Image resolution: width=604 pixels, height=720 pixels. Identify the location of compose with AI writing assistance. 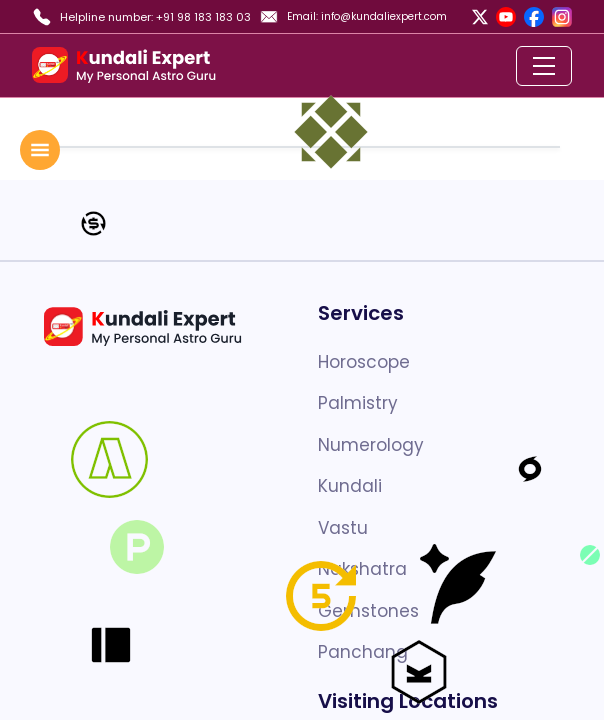
(463, 587).